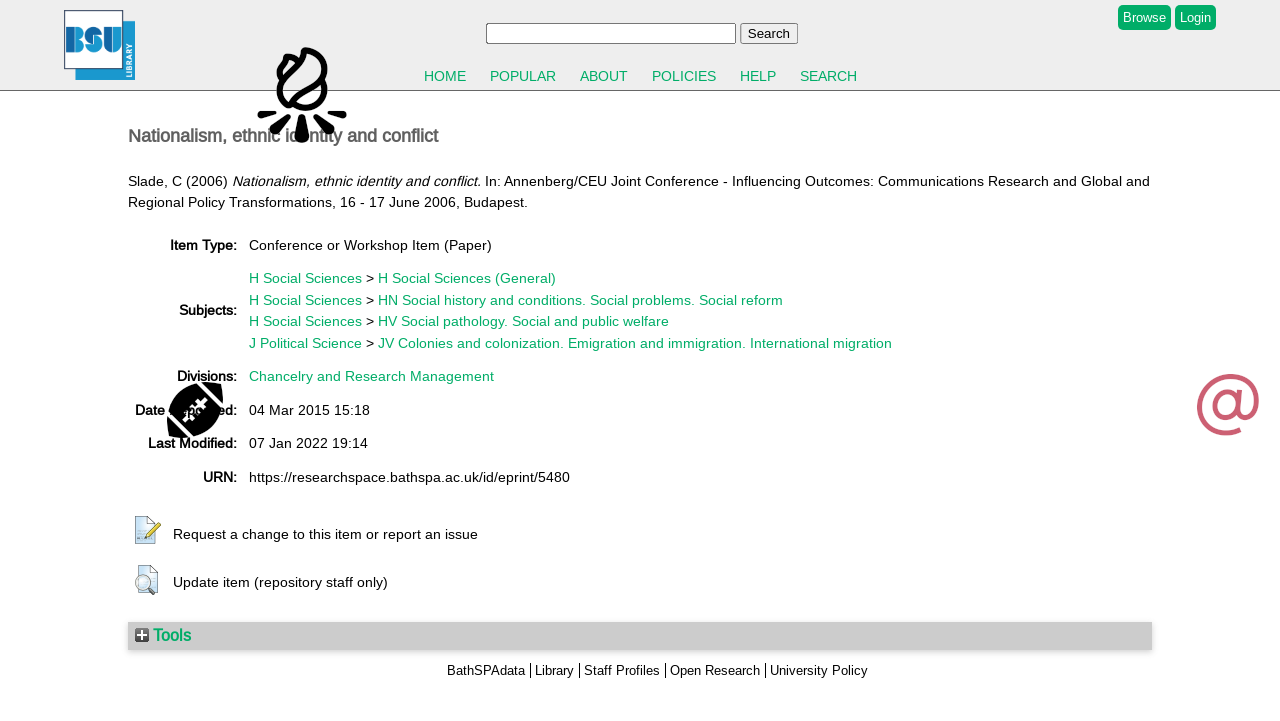 This screenshot has width=1280, height=721. What do you see at coordinates (302, 95) in the screenshot?
I see `access campfire or outdoor activity features` at bounding box center [302, 95].